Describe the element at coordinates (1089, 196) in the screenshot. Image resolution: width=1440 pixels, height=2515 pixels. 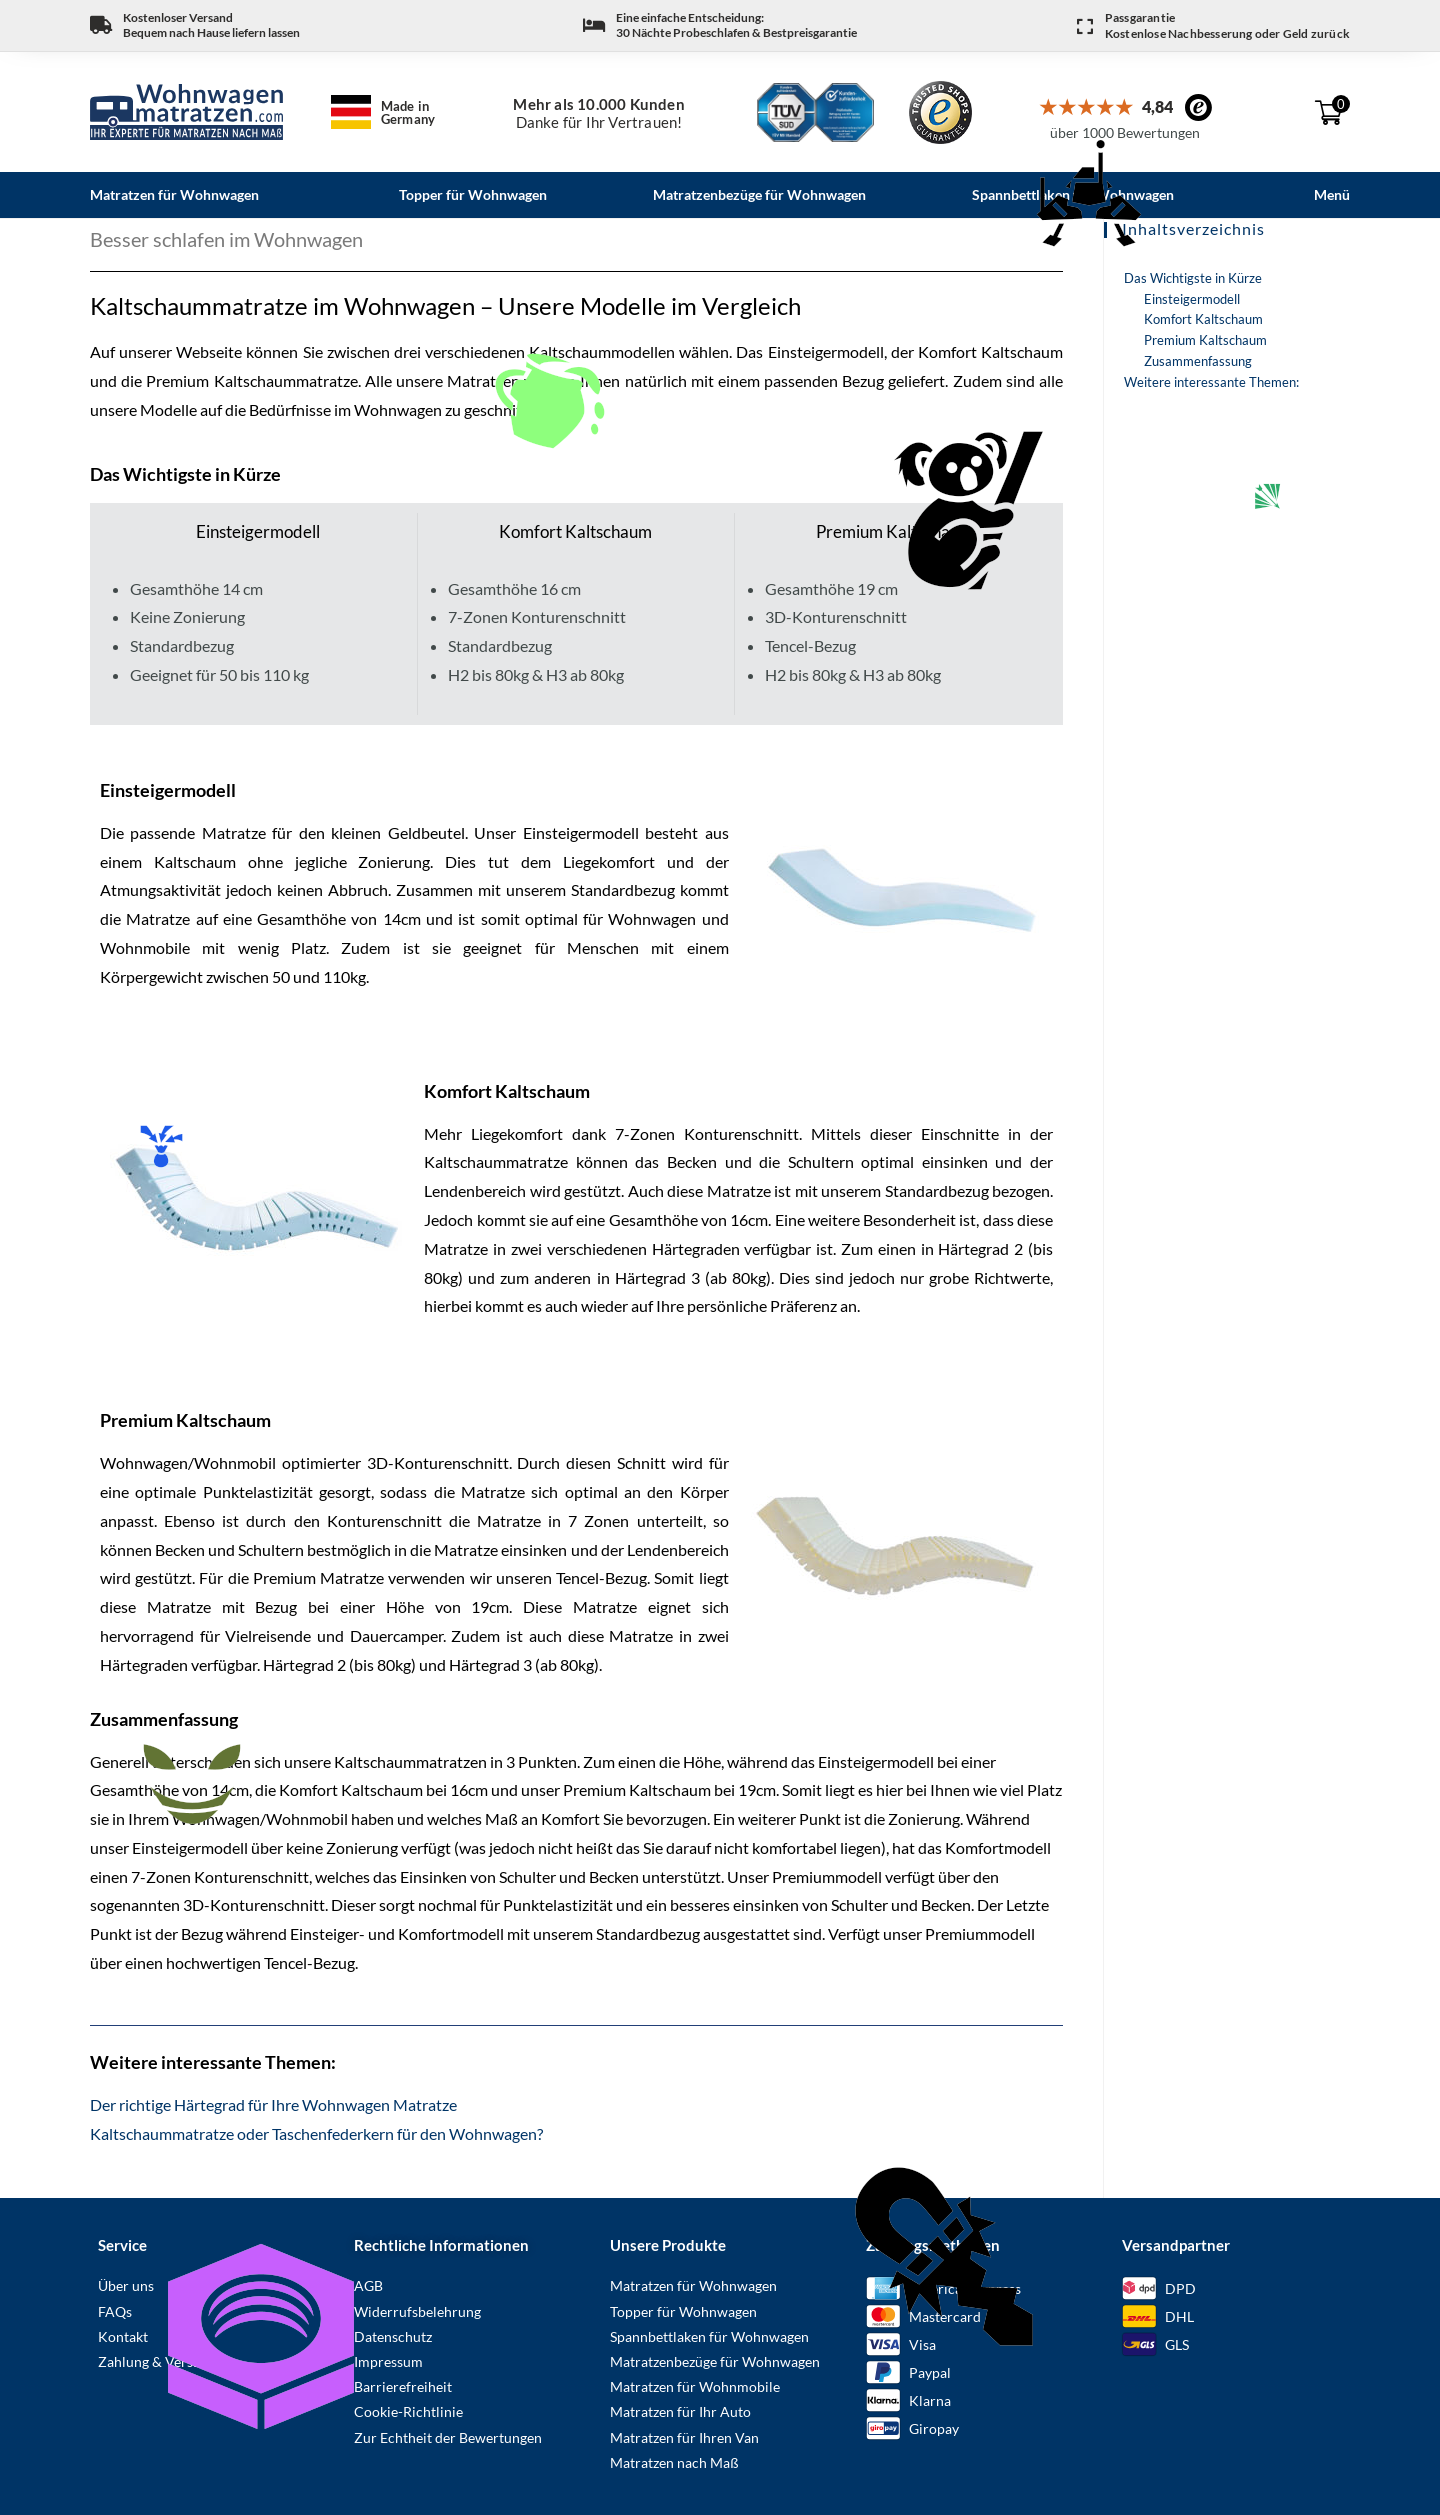
I see `mars pathfinder rover or space exploration feature` at that location.